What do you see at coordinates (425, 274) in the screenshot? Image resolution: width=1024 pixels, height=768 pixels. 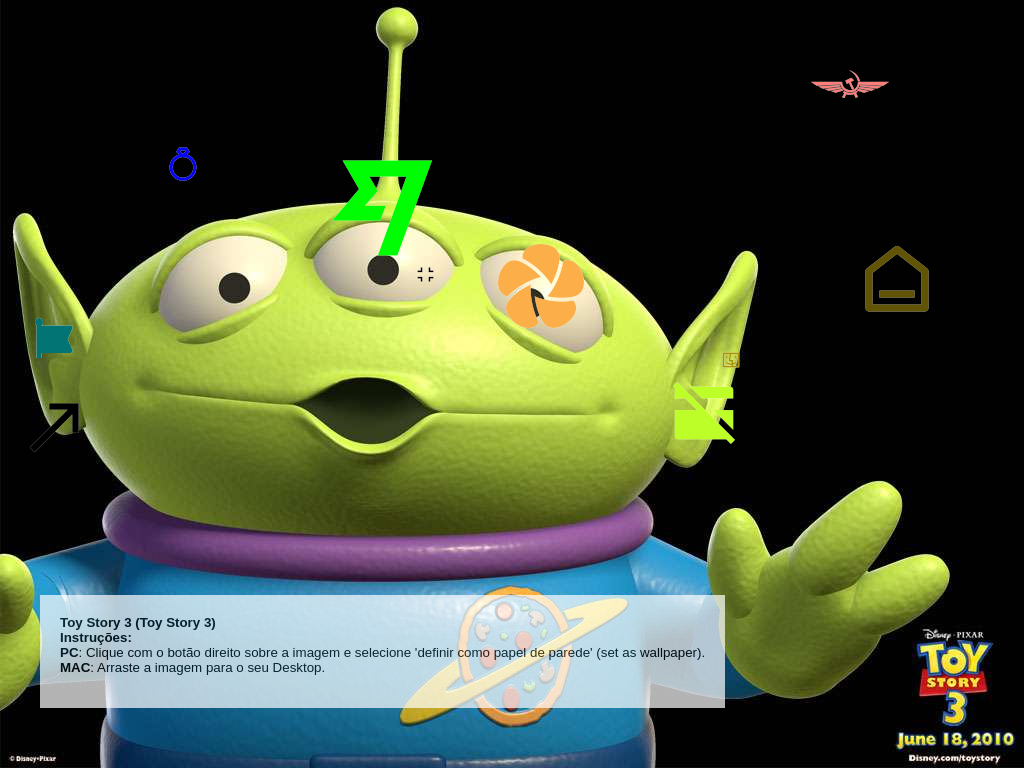 I see `exit fullscreen mode` at bounding box center [425, 274].